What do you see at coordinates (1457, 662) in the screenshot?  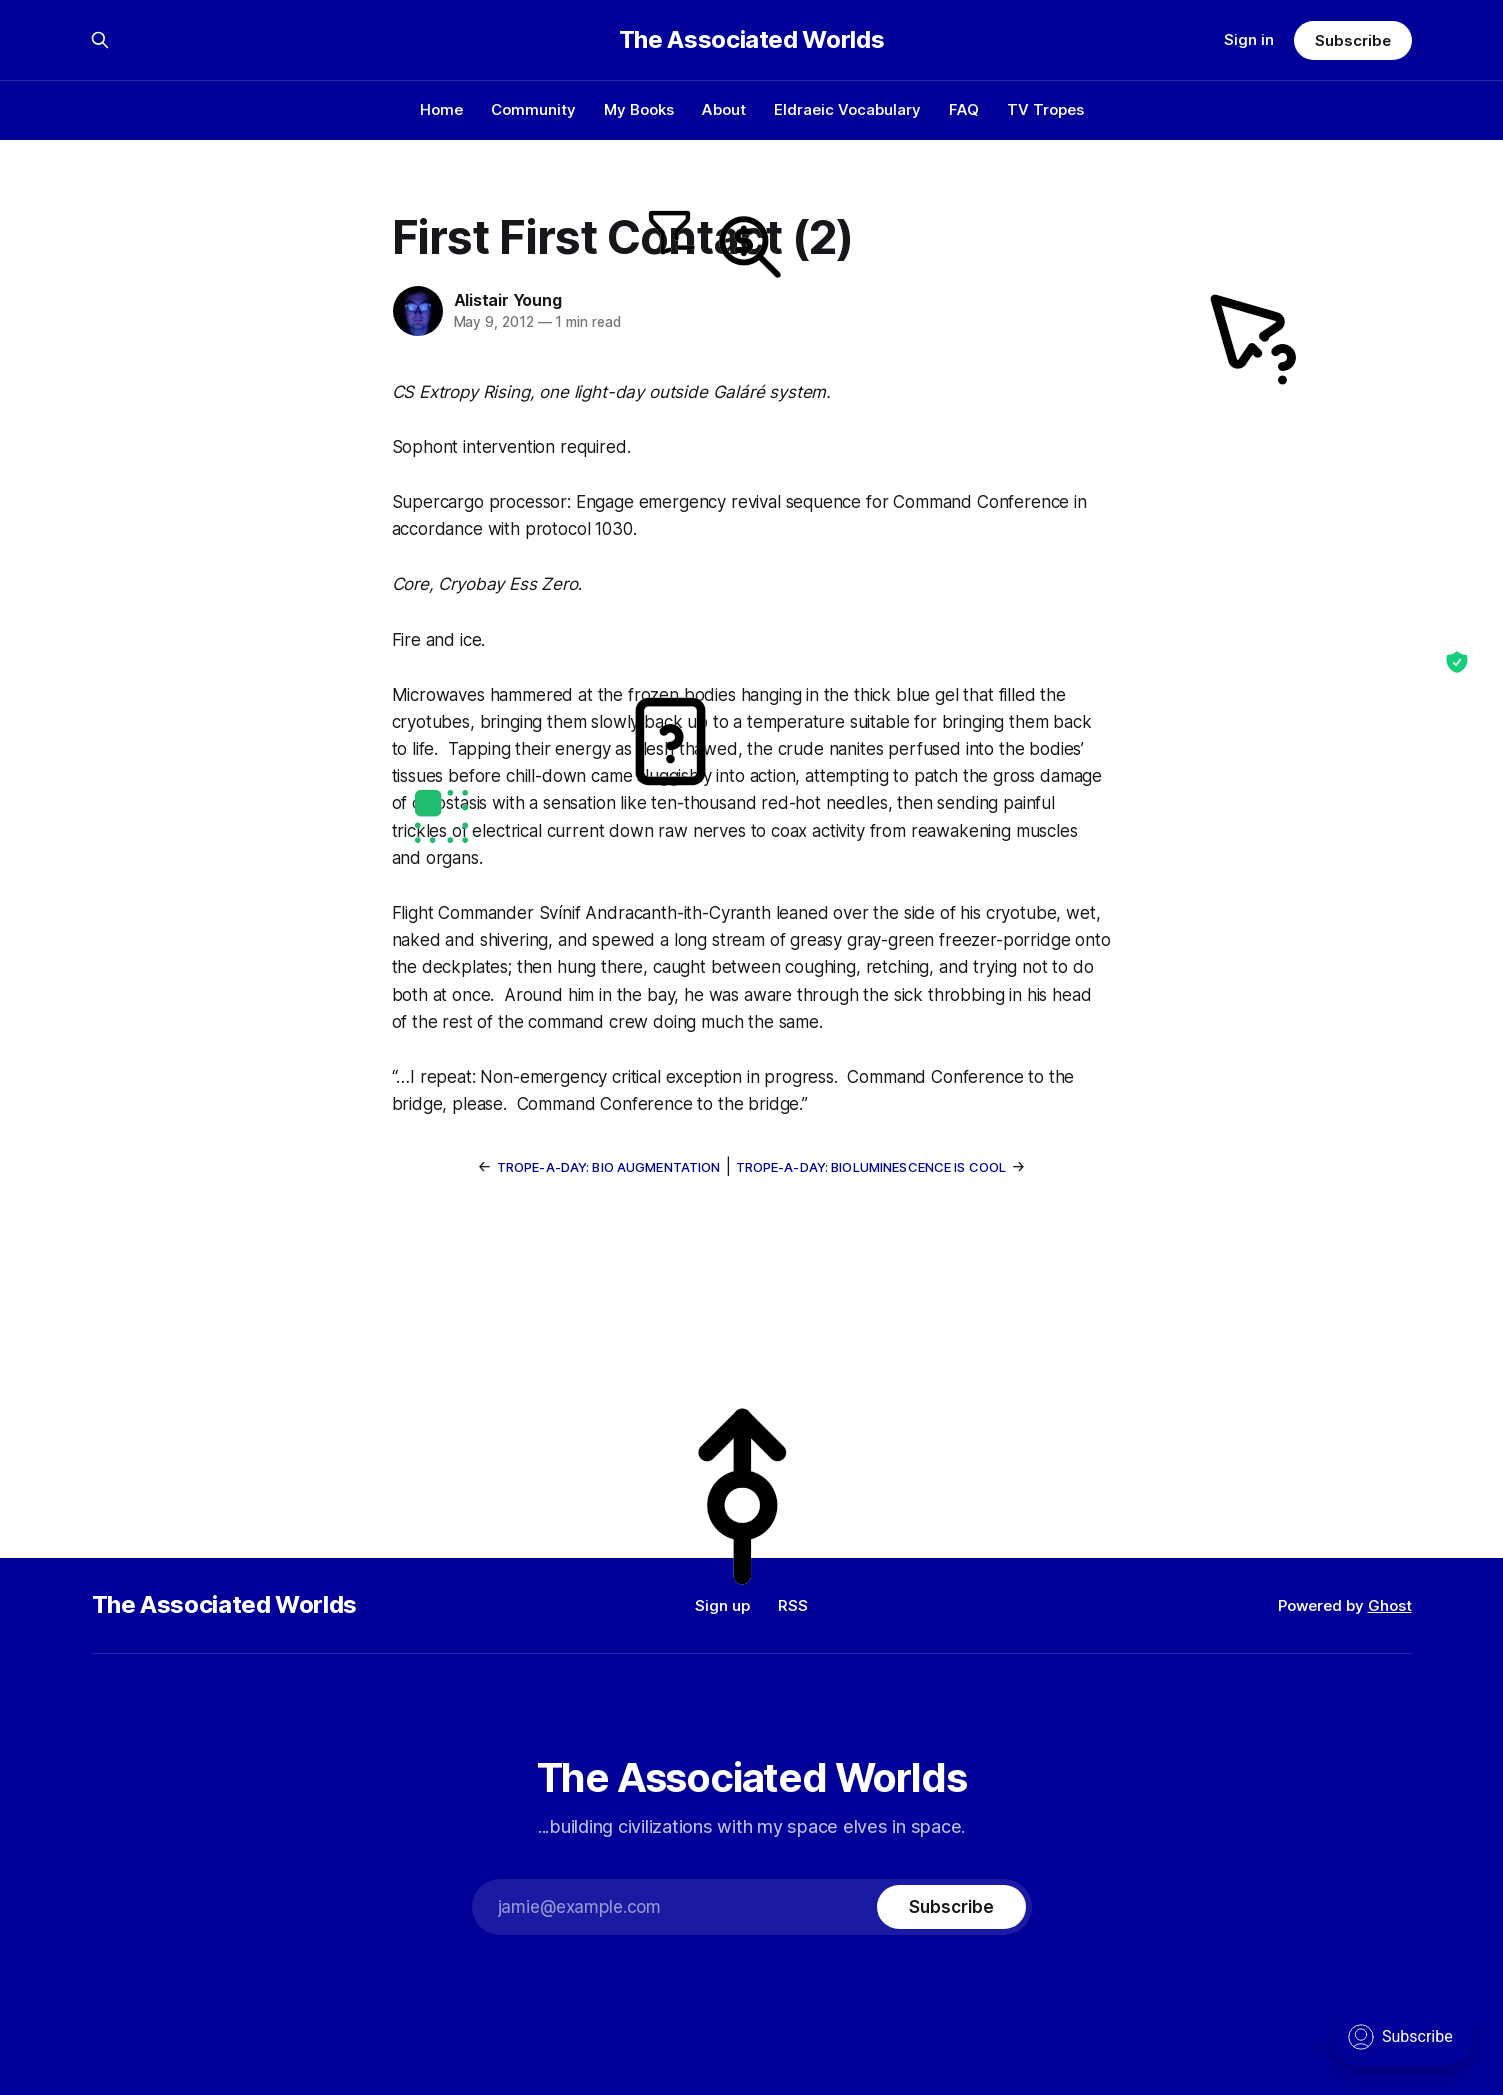 I see `indicates verified or secure status` at bounding box center [1457, 662].